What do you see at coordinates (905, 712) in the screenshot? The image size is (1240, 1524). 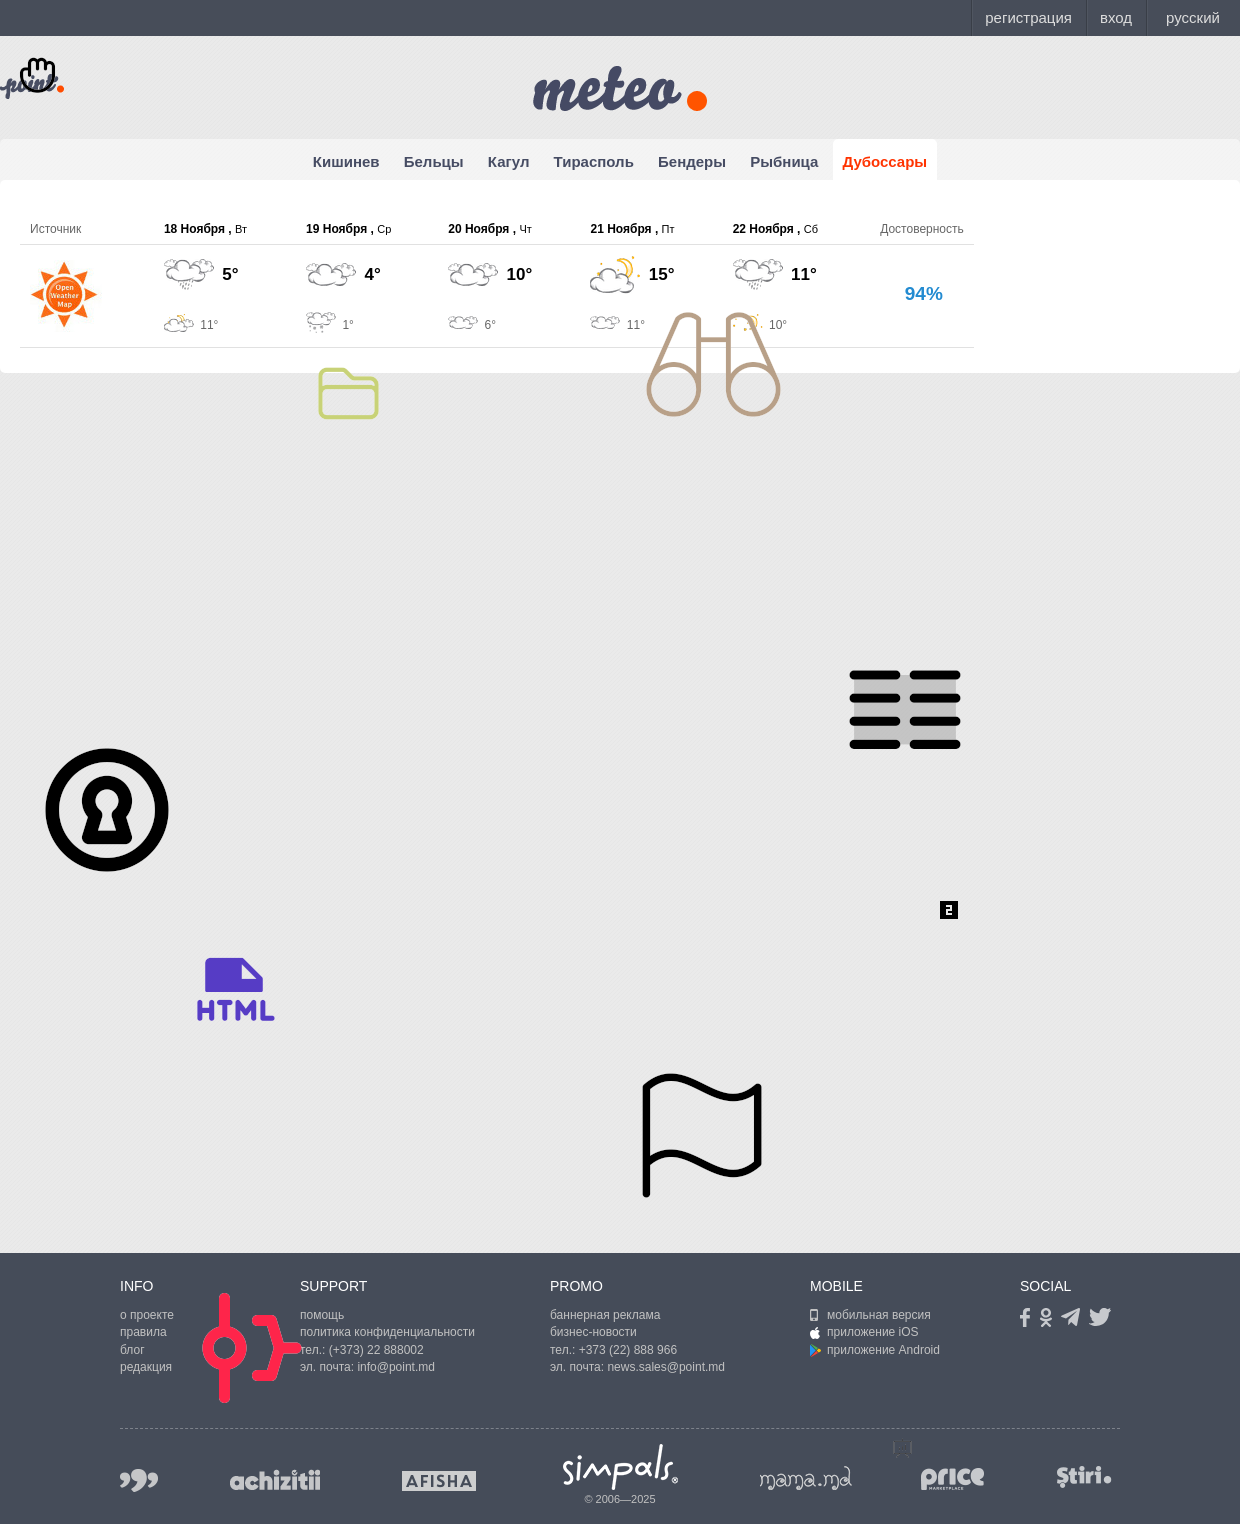 I see `switch to multi-column text layout` at bounding box center [905, 712].